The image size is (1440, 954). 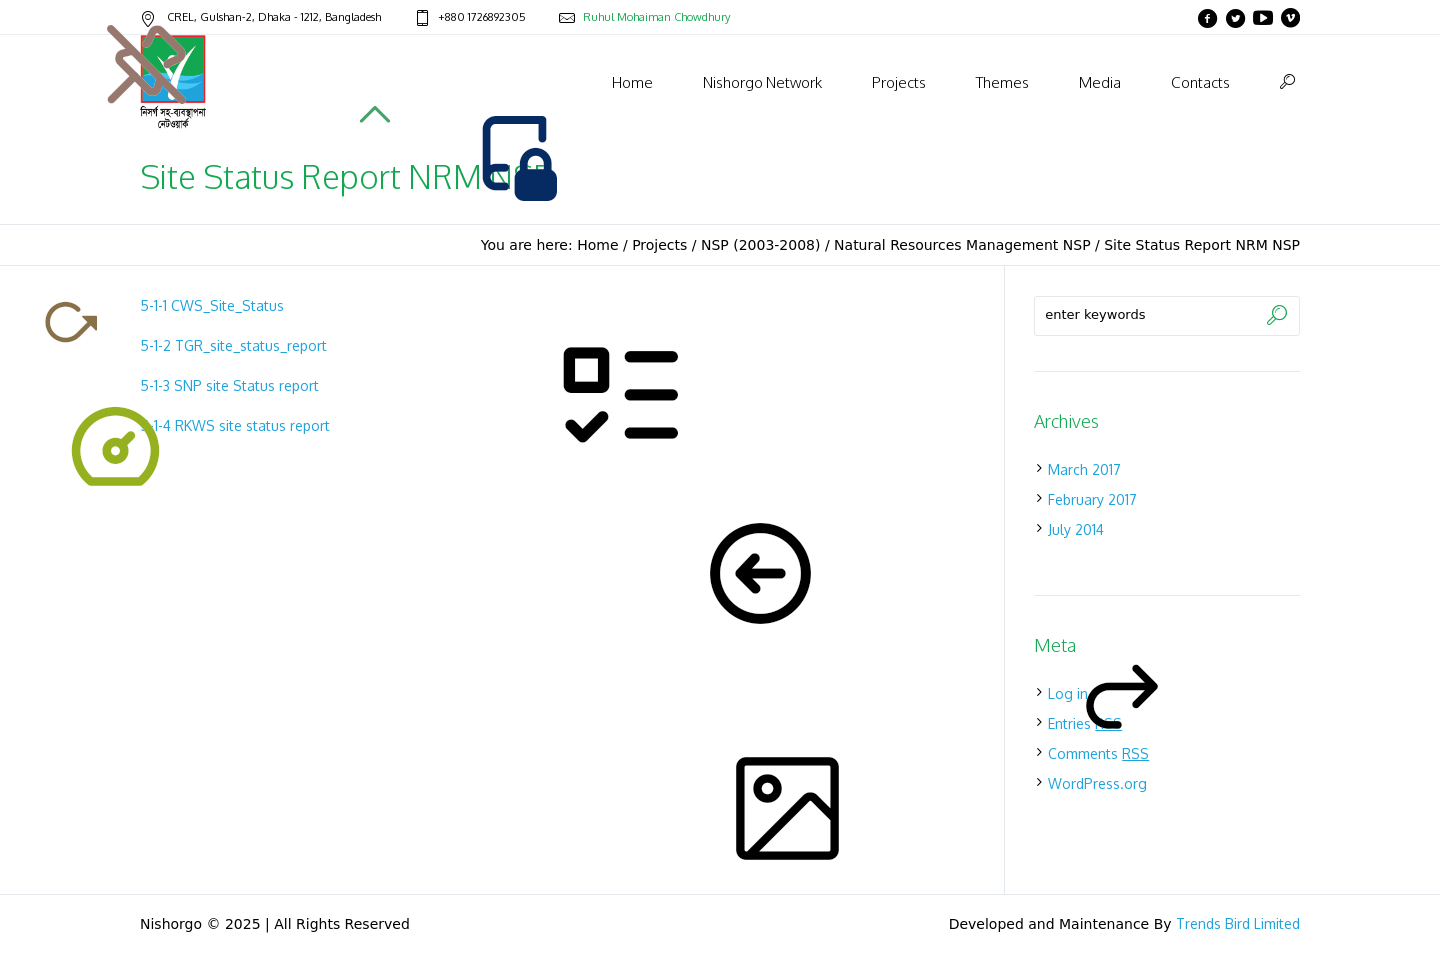 What do you see at coordinates (115, 446) in the screenshot?
I see `access your dashboard or control panel` at bounding box center [115, 446].